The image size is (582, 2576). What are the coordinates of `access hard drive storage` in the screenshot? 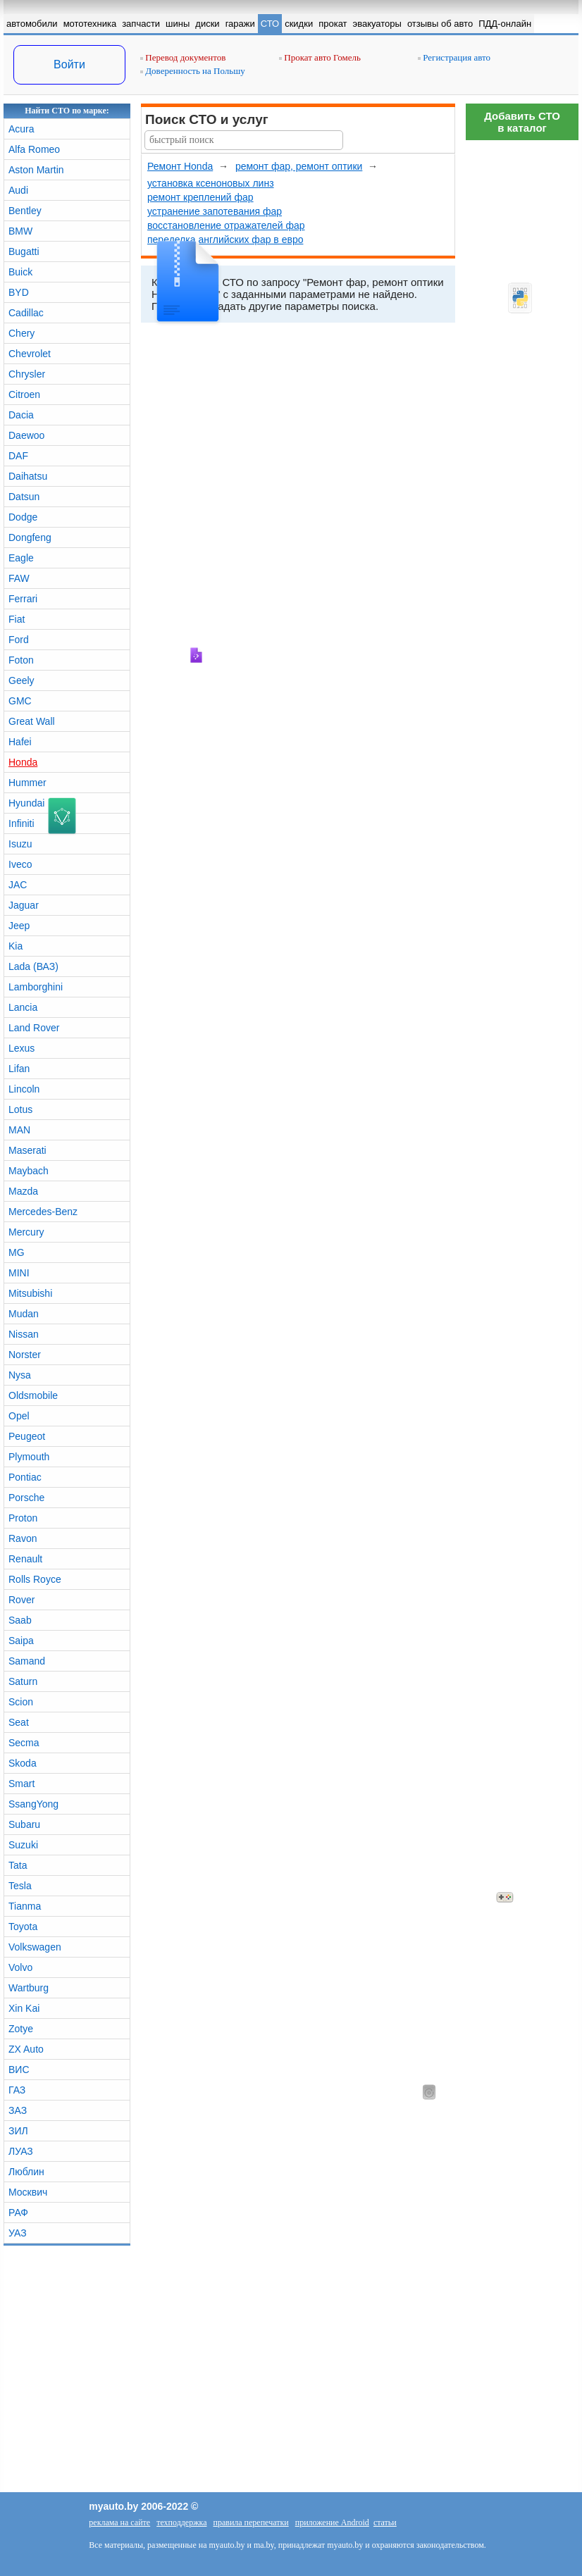 It's located at (429, 2092).